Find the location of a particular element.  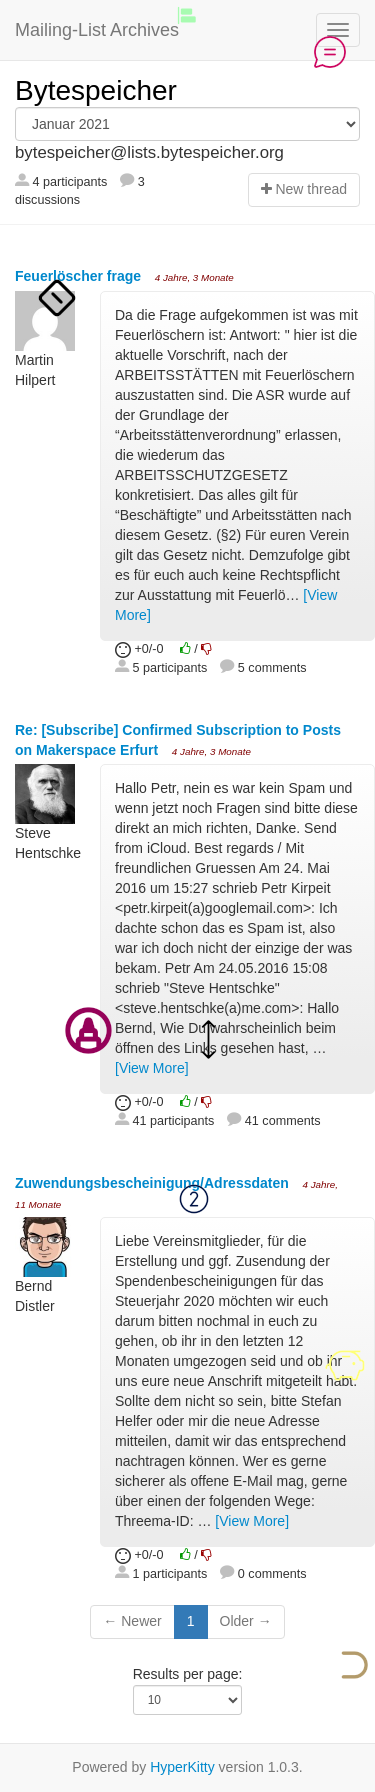

mark or highlight a location on a map is located at coordinates (88, 1030).